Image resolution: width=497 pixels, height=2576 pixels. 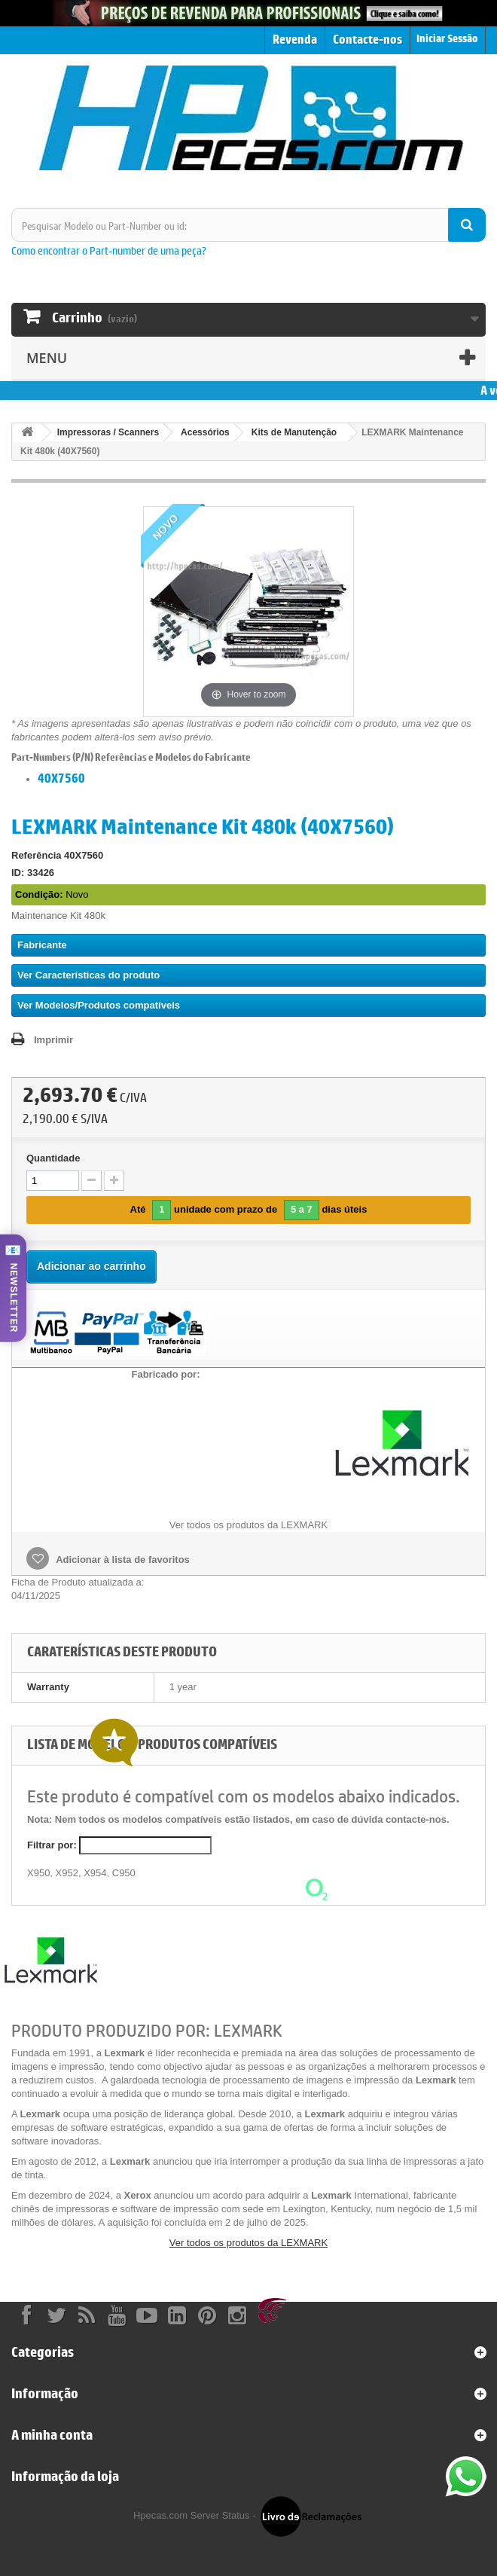 What do you see at coordinates (114, 1742) in the screenshot?
I see `micro.blog social platform logo` at bounding box center [114, 1742].